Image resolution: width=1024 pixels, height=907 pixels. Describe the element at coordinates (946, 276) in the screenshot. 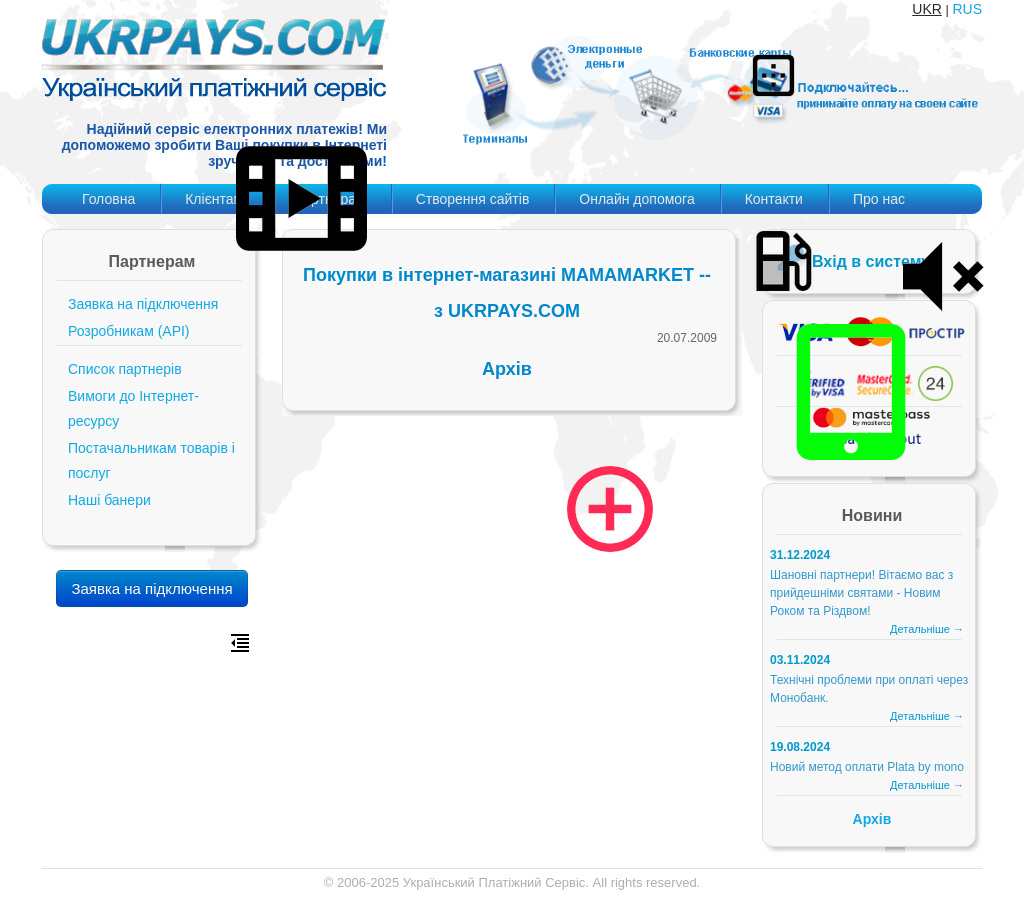

I see `mute audio or sound` at that location.